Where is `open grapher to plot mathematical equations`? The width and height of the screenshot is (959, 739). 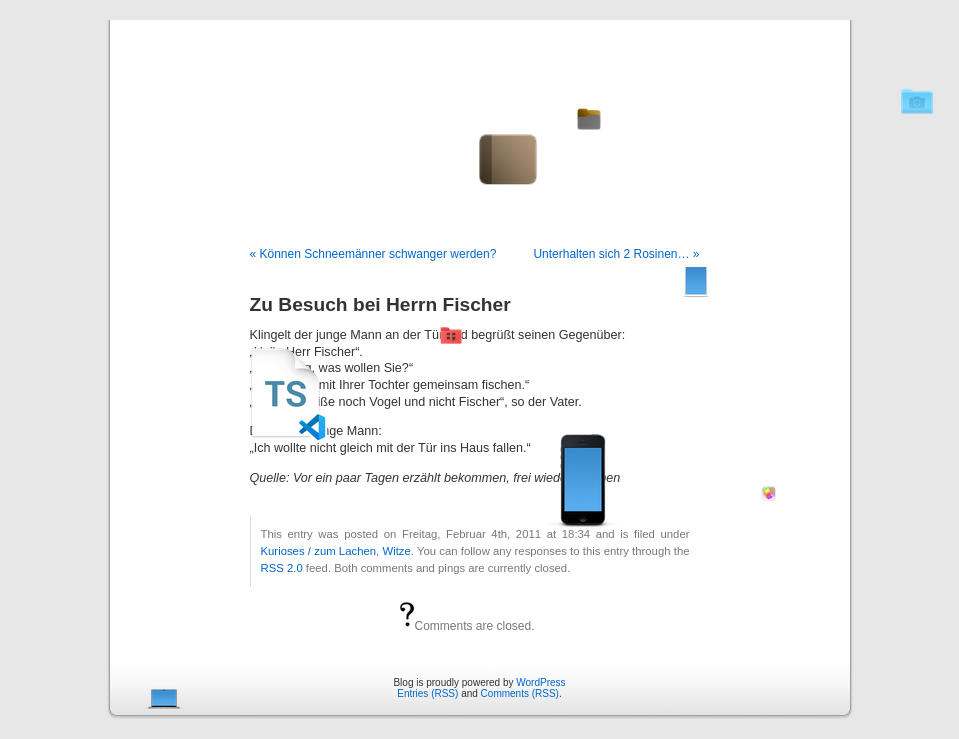 open grapher to plot mathematical equations is located at coordinates (768, 493).